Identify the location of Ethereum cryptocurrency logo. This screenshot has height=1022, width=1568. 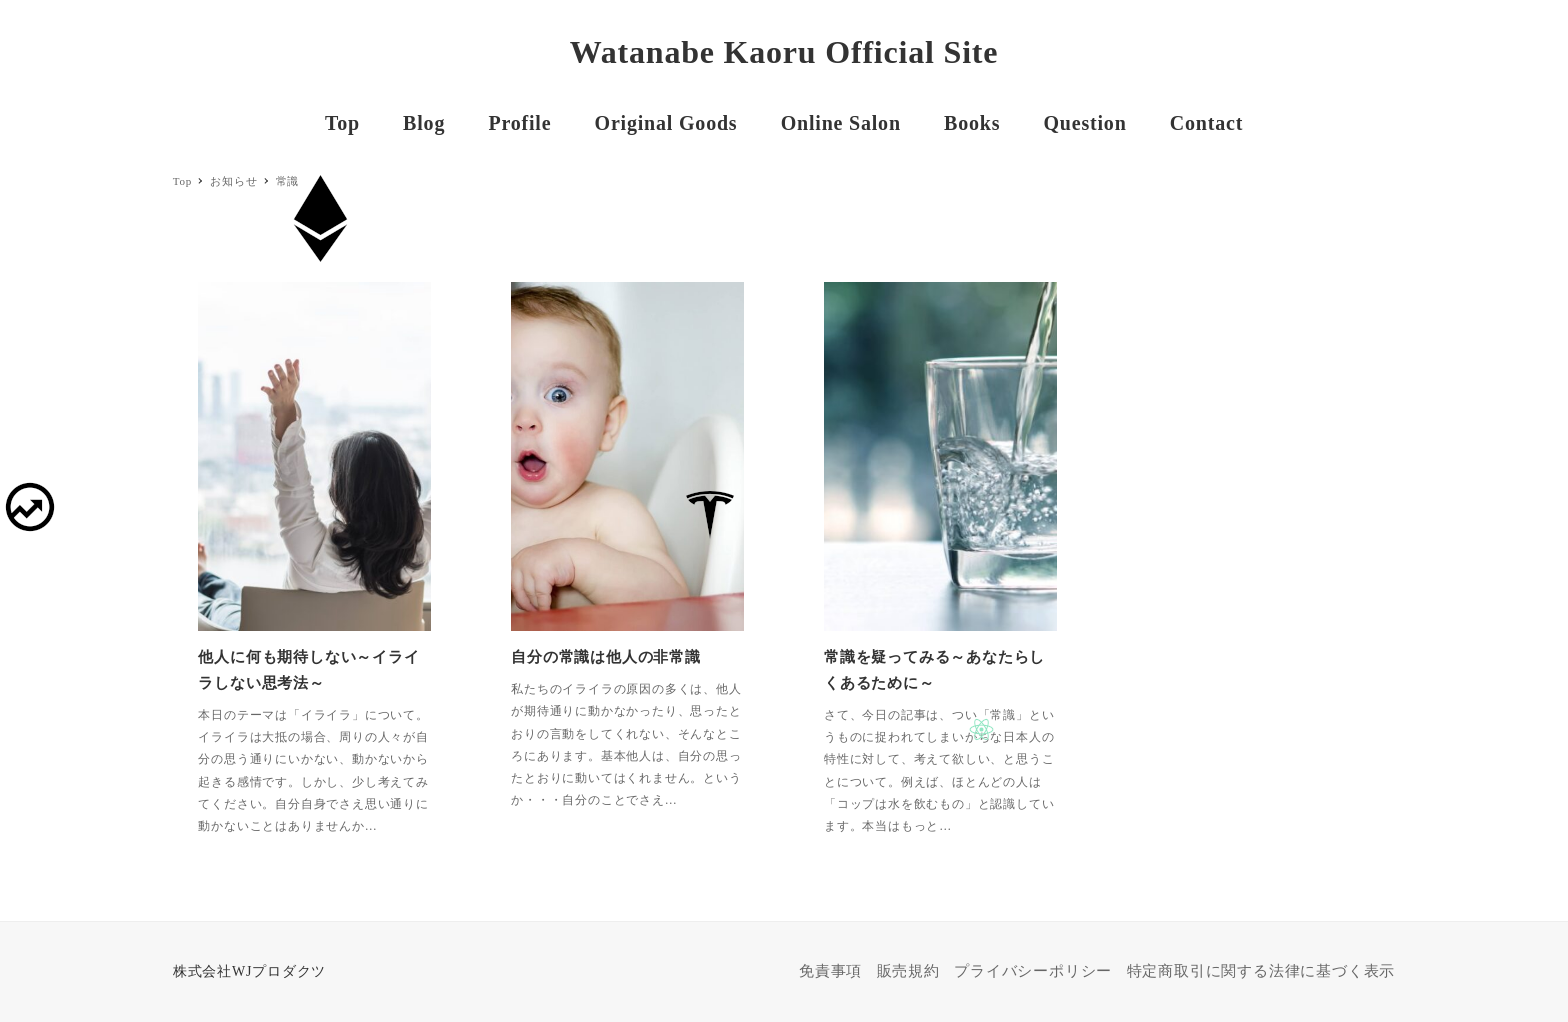
(320, 218).